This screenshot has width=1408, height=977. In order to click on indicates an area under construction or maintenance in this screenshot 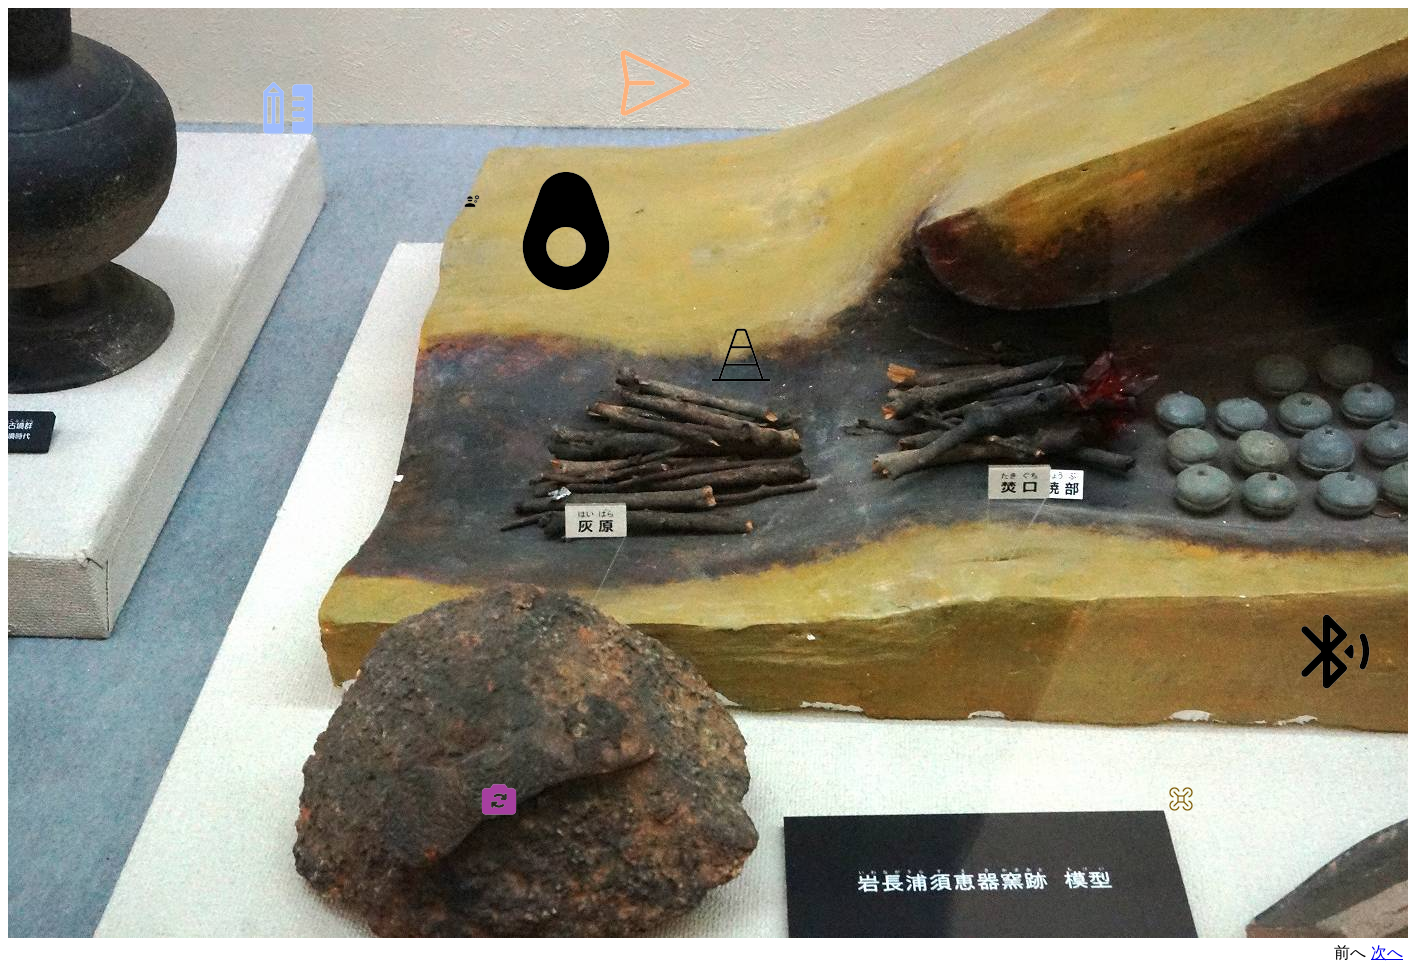, I will do `click(741, 356)`.